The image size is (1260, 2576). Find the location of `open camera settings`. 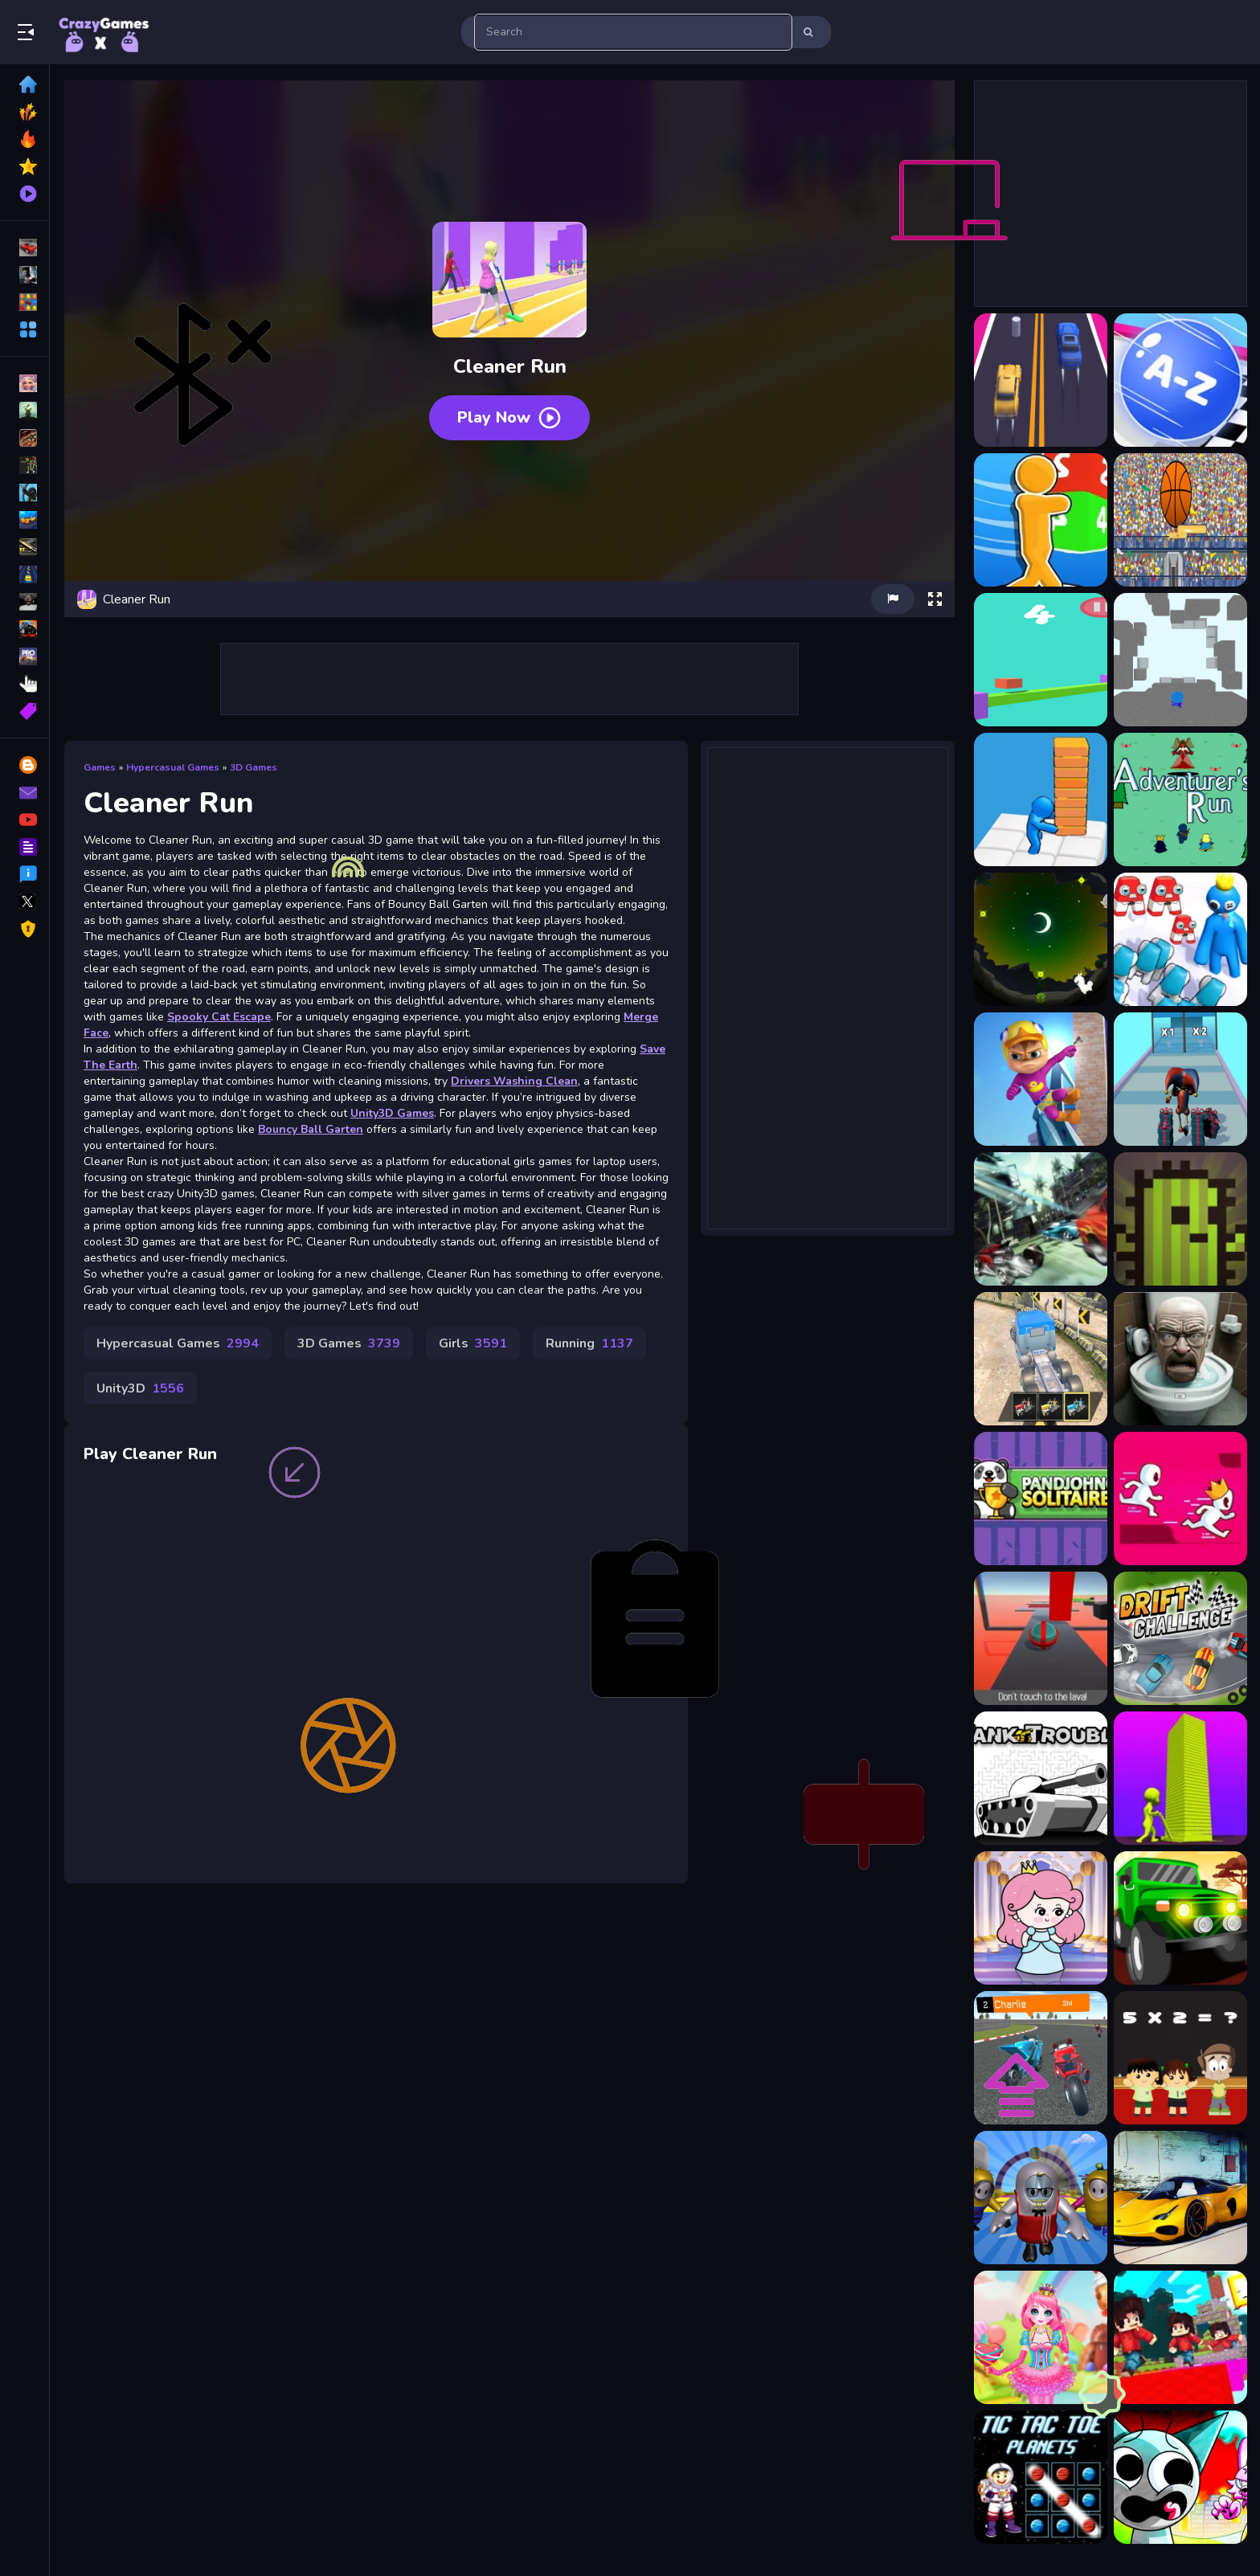

open camera settings is located at coordinates (348, 1745).